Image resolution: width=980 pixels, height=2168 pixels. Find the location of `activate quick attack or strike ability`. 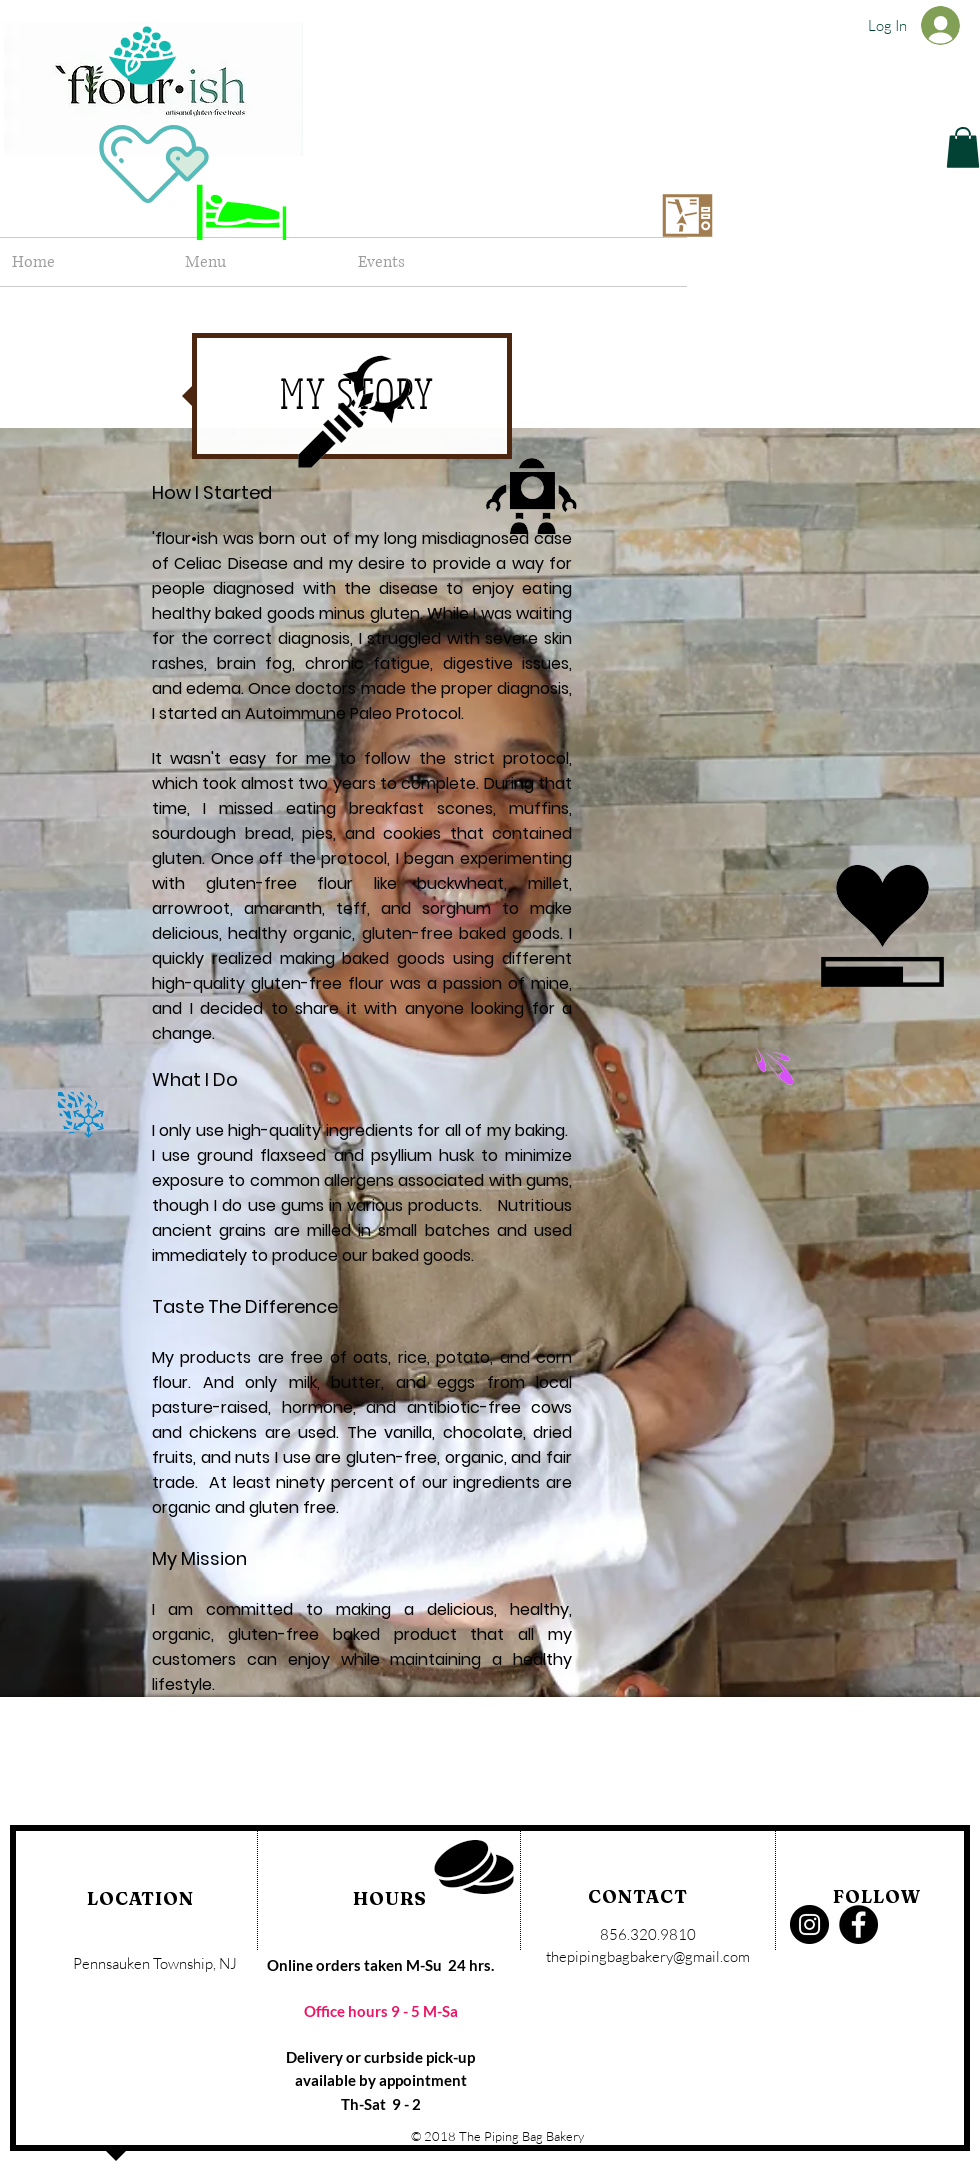

activate quick attack or strike ability is located at coordinates (774, 1066).